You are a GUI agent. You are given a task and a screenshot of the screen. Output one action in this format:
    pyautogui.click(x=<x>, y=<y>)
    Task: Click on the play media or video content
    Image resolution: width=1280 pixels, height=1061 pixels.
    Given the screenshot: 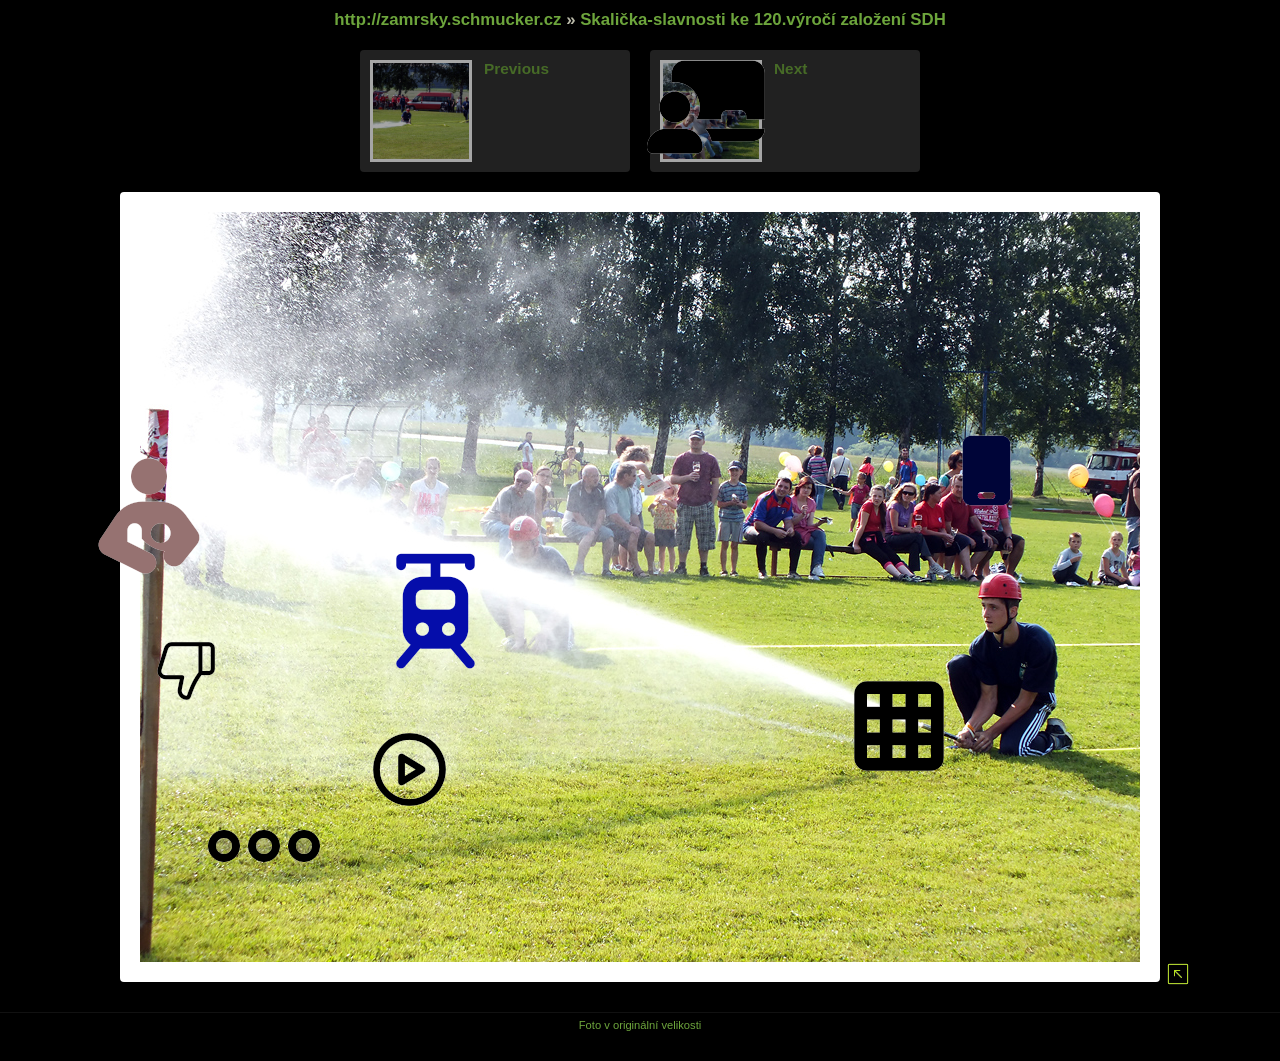 What is the action you would take?
    pyautogui.click(x=409, y=769)
    